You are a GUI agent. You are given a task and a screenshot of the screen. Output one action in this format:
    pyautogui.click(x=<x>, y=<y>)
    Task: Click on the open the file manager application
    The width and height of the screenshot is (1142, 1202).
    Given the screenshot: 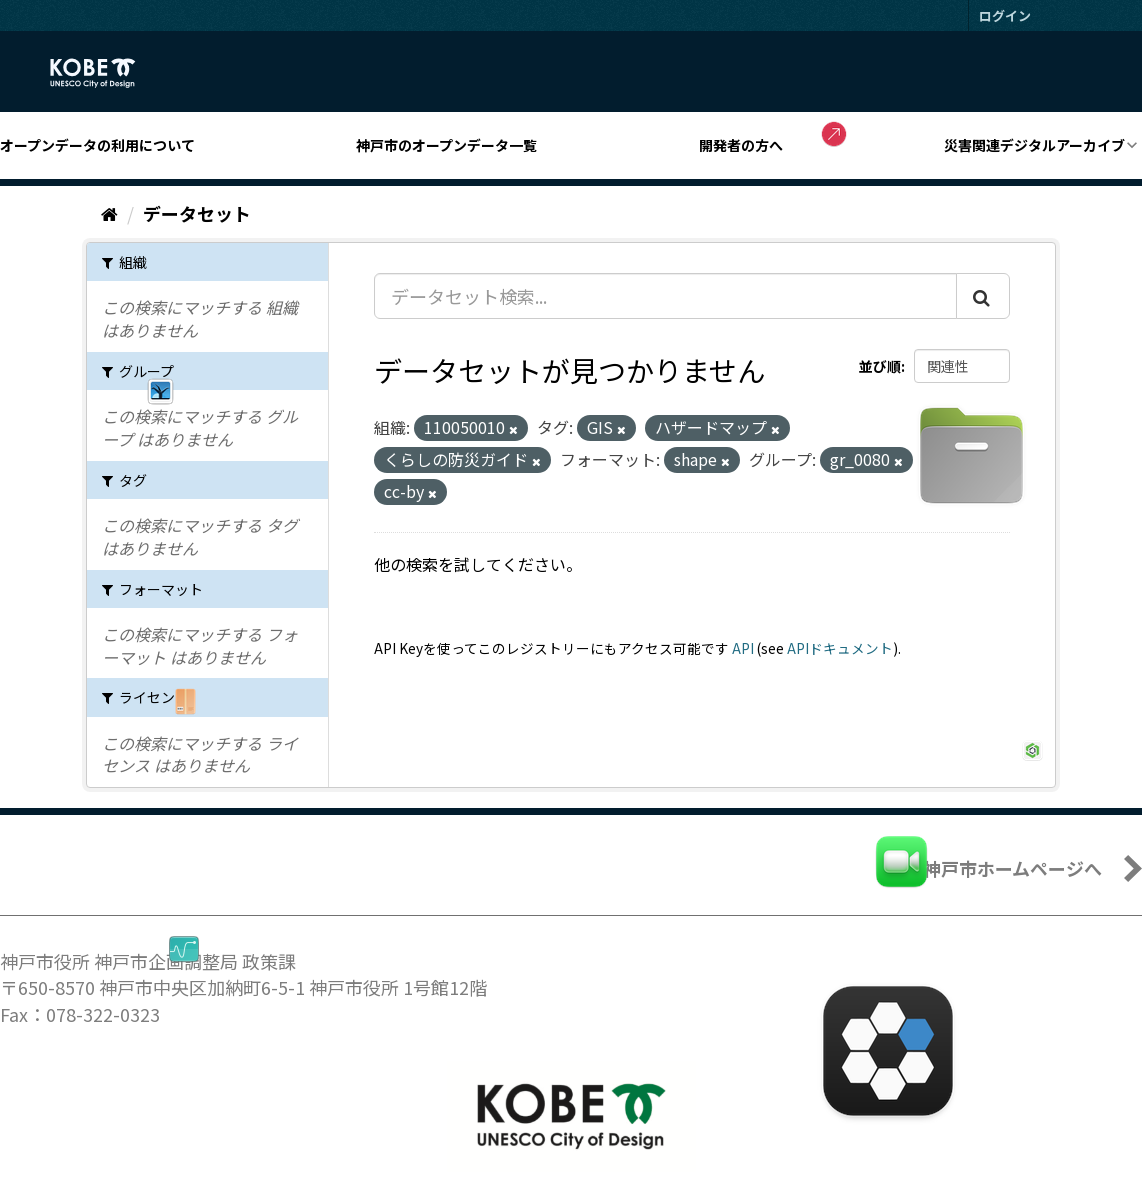 What is the action you would take?
    pyautogui.click(x=971, y=455)
    